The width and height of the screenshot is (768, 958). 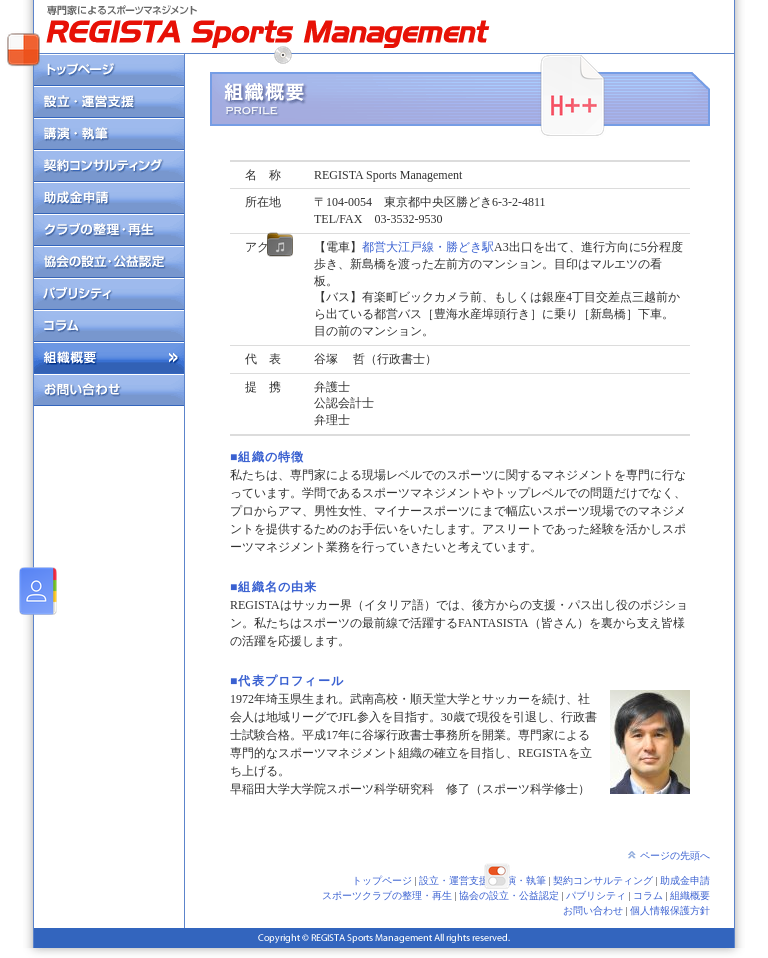 What do you see at coordinates (497, 876) in the screenshot?
I see `access desktop preferences and settings` at bounding box center [497, 876].